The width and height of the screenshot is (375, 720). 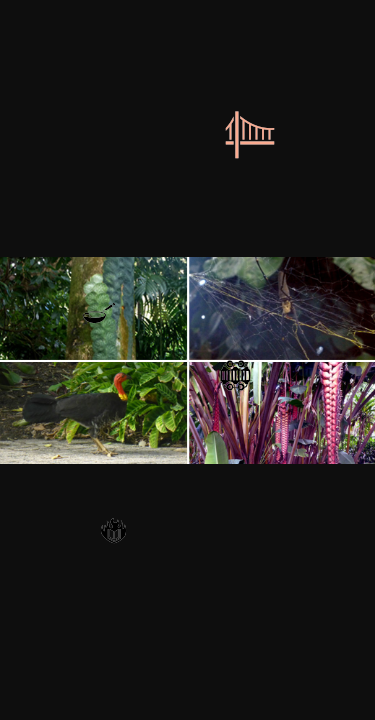 I want to click on view bridge or infrastructure locations, so click(x=250, y=134).